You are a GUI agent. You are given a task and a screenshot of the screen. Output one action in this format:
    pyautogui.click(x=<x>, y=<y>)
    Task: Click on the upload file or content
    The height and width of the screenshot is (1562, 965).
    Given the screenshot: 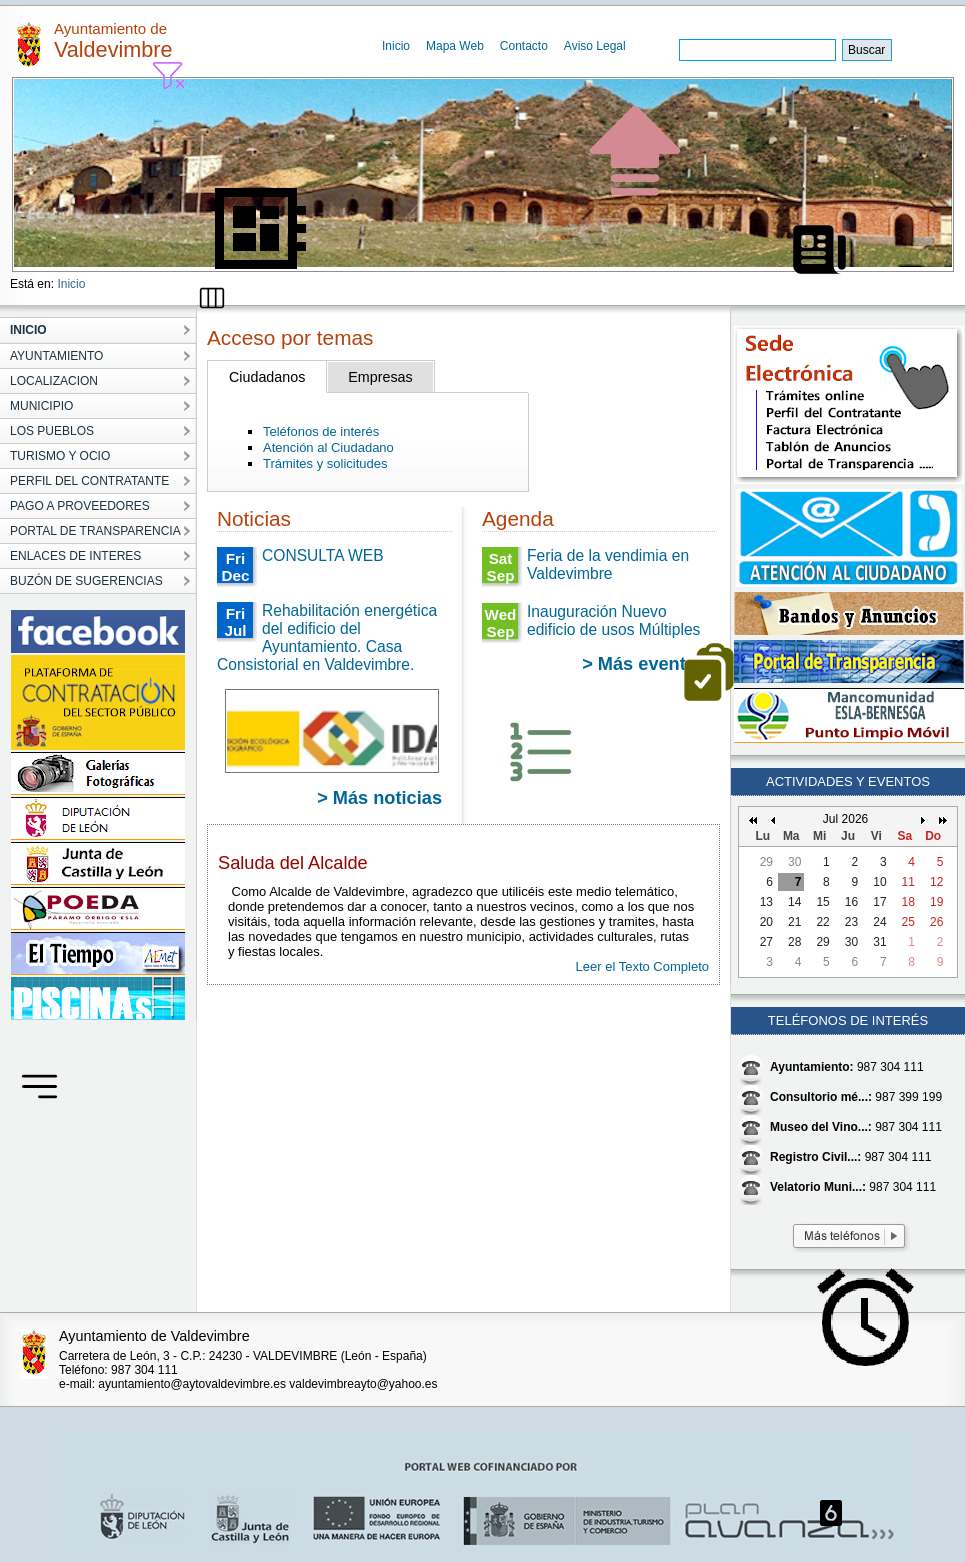 What is the action you would take?
    pyautogui.click(x=635, y=154)
    